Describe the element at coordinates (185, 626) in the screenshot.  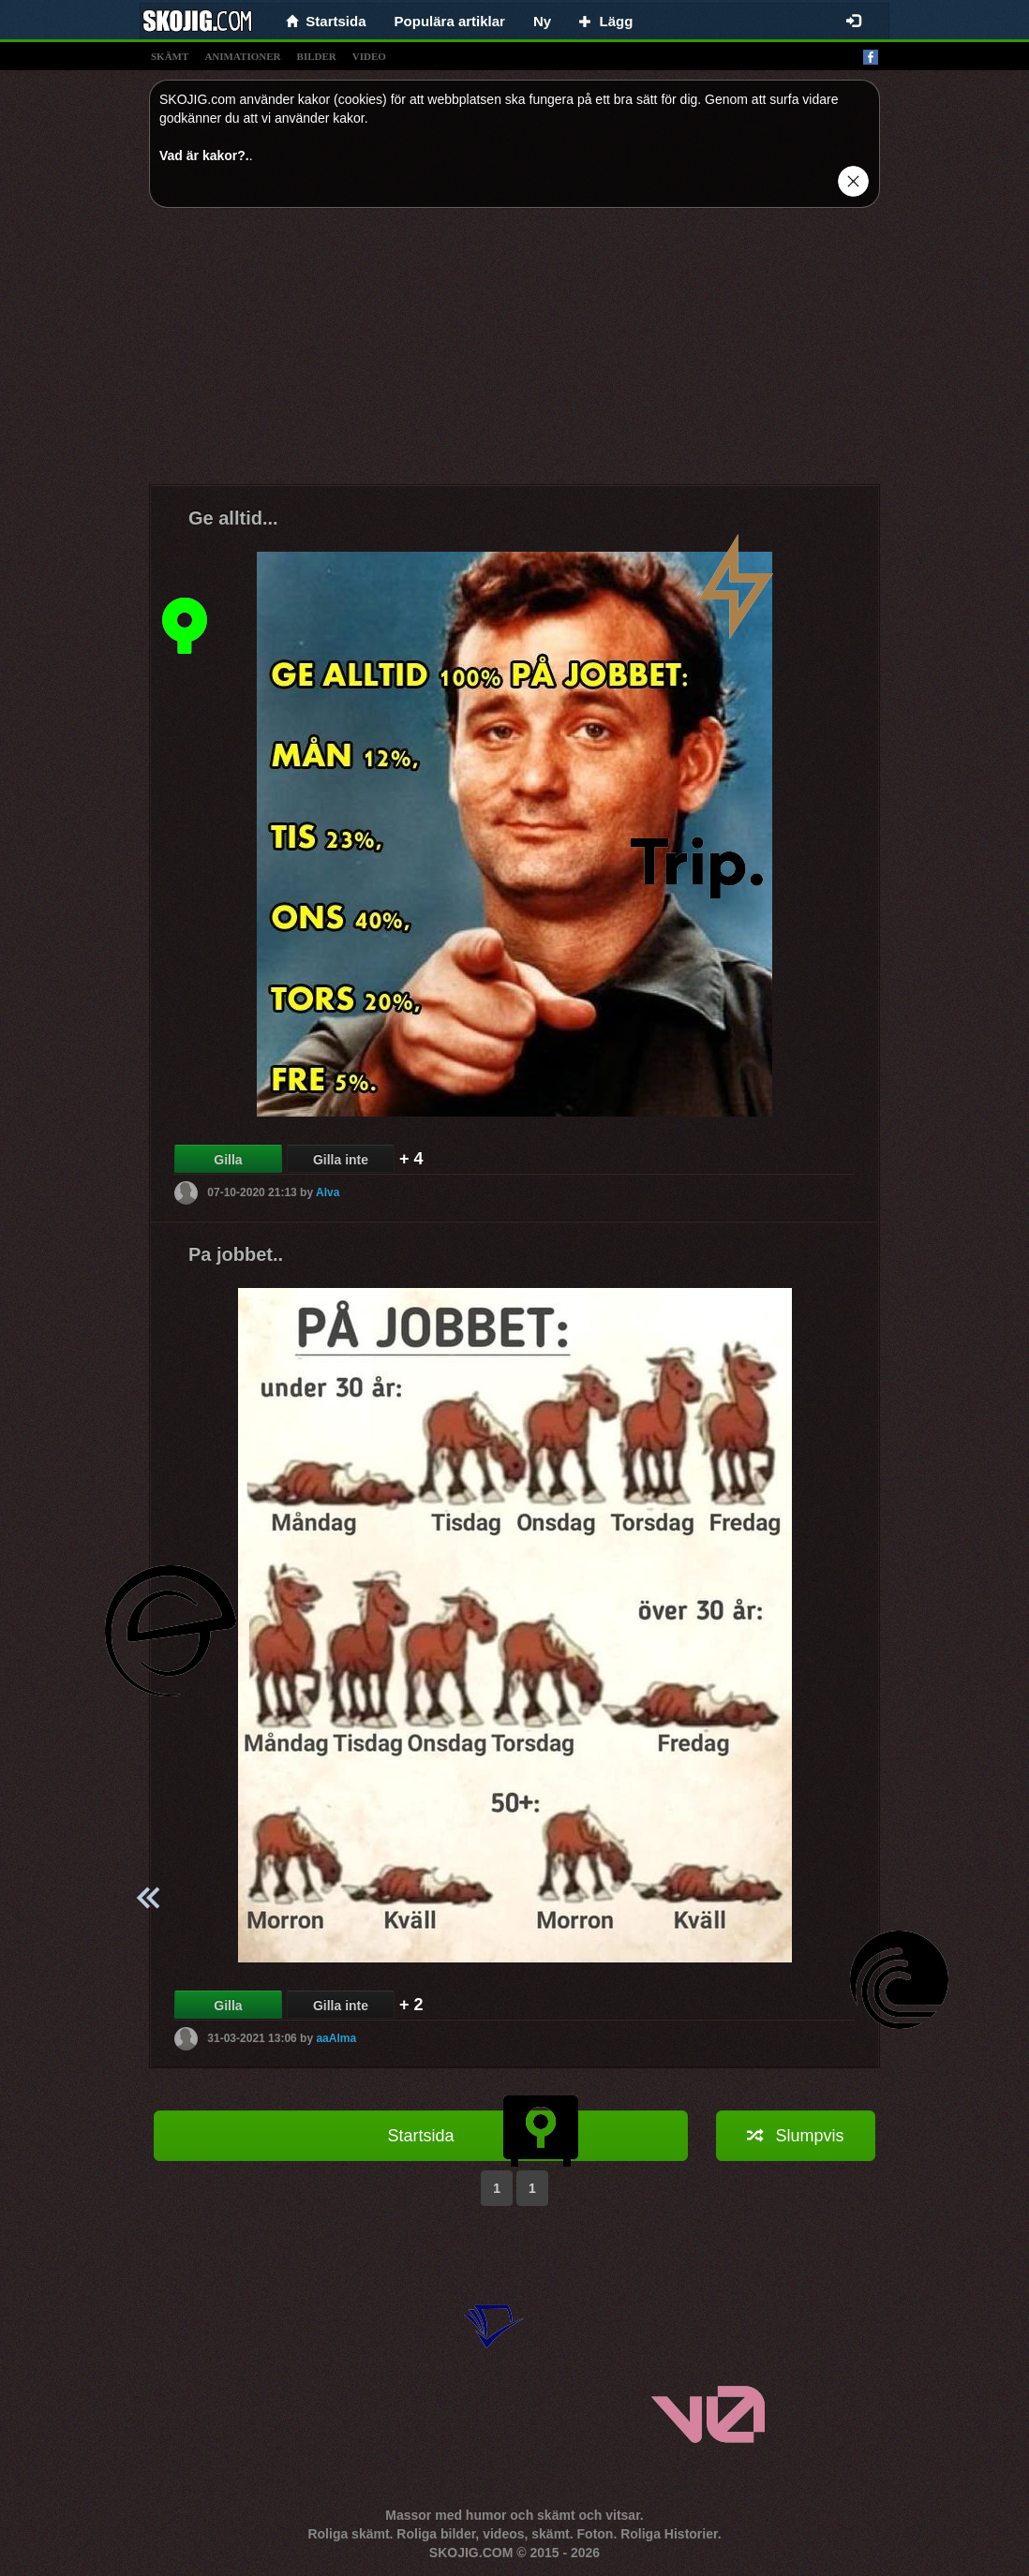
I see `open sourcetree git client` at that location.